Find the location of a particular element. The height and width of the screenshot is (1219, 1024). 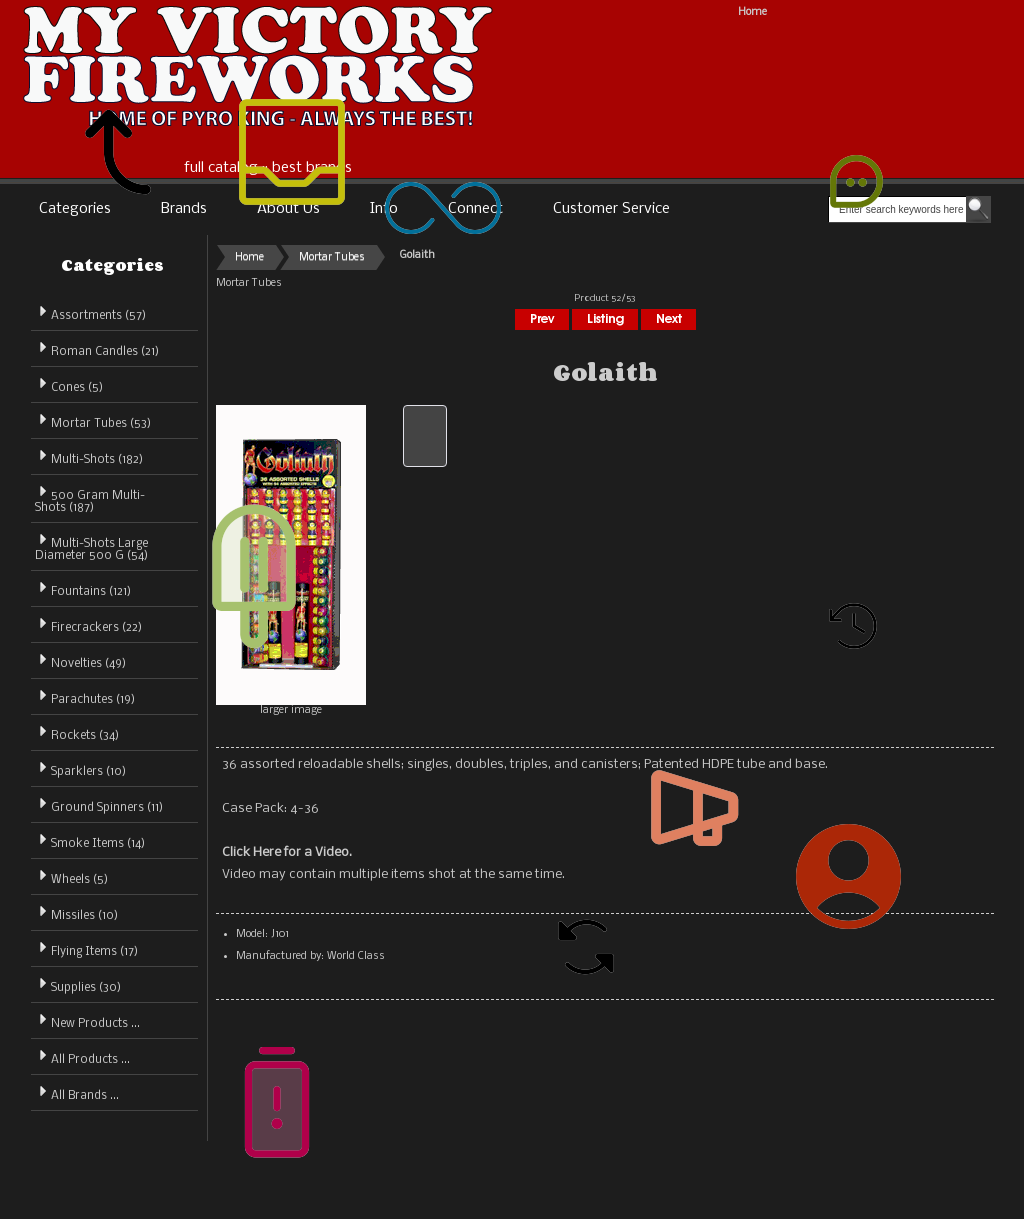

indicates unlimited or infinite content is located at coordinates (443, 208).